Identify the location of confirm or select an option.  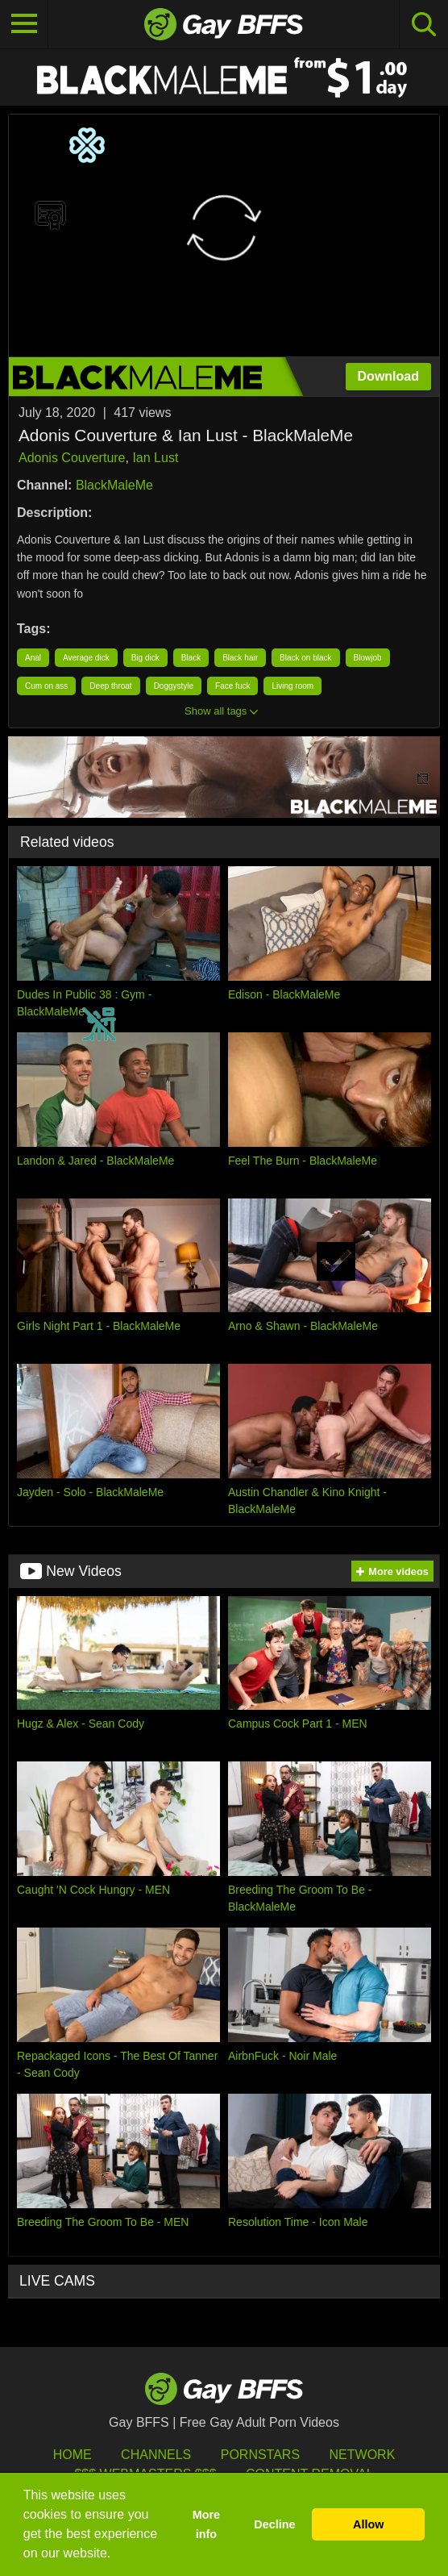
(336, 1261).